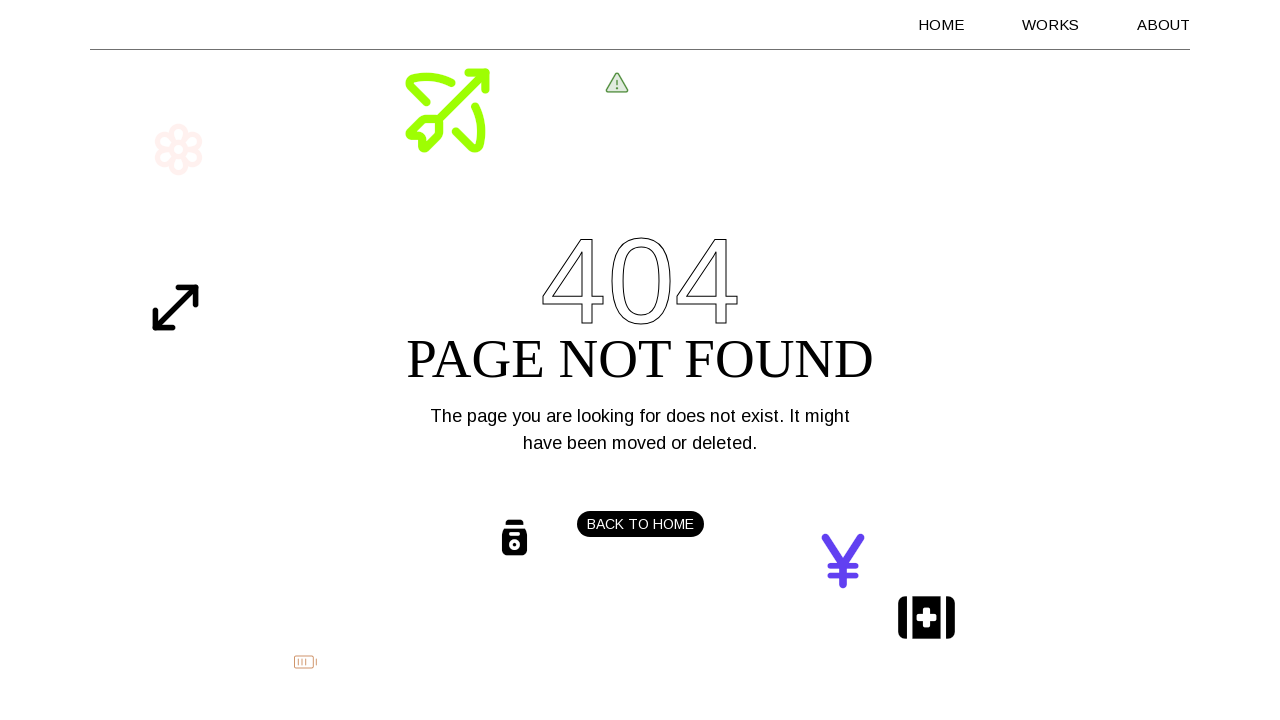 This screenshot has height=720, width=1280. I want to click on resize window diagonally, so click(175, 307).